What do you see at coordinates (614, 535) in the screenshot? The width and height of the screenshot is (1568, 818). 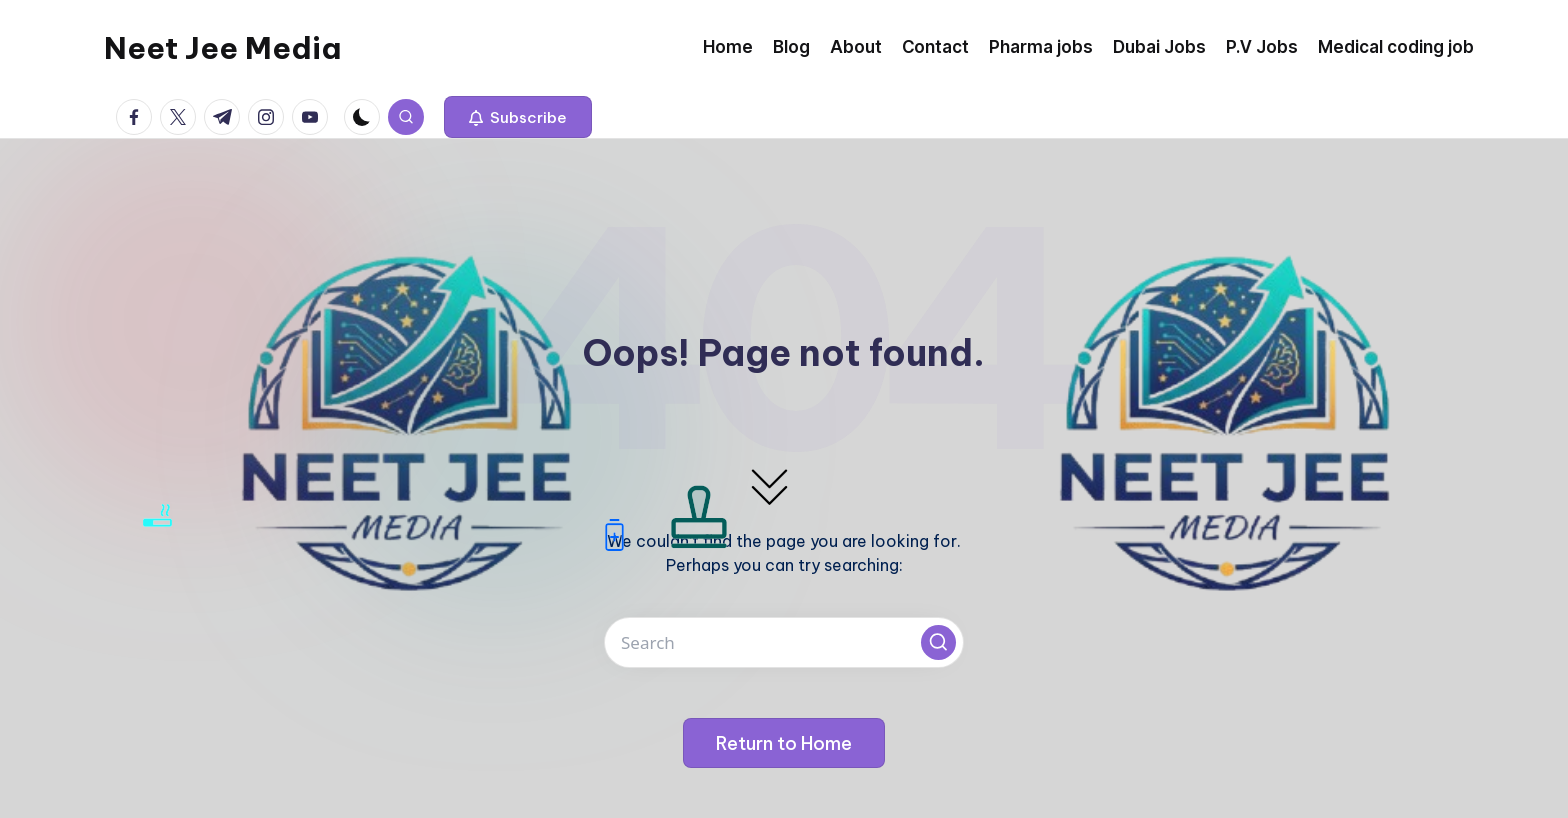 I see `add a new battery or power source` at bounding box center [614, 535].